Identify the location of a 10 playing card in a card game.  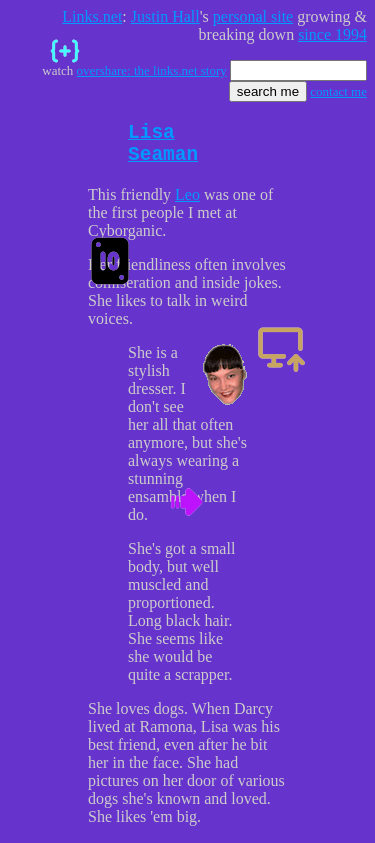
(110, 261).